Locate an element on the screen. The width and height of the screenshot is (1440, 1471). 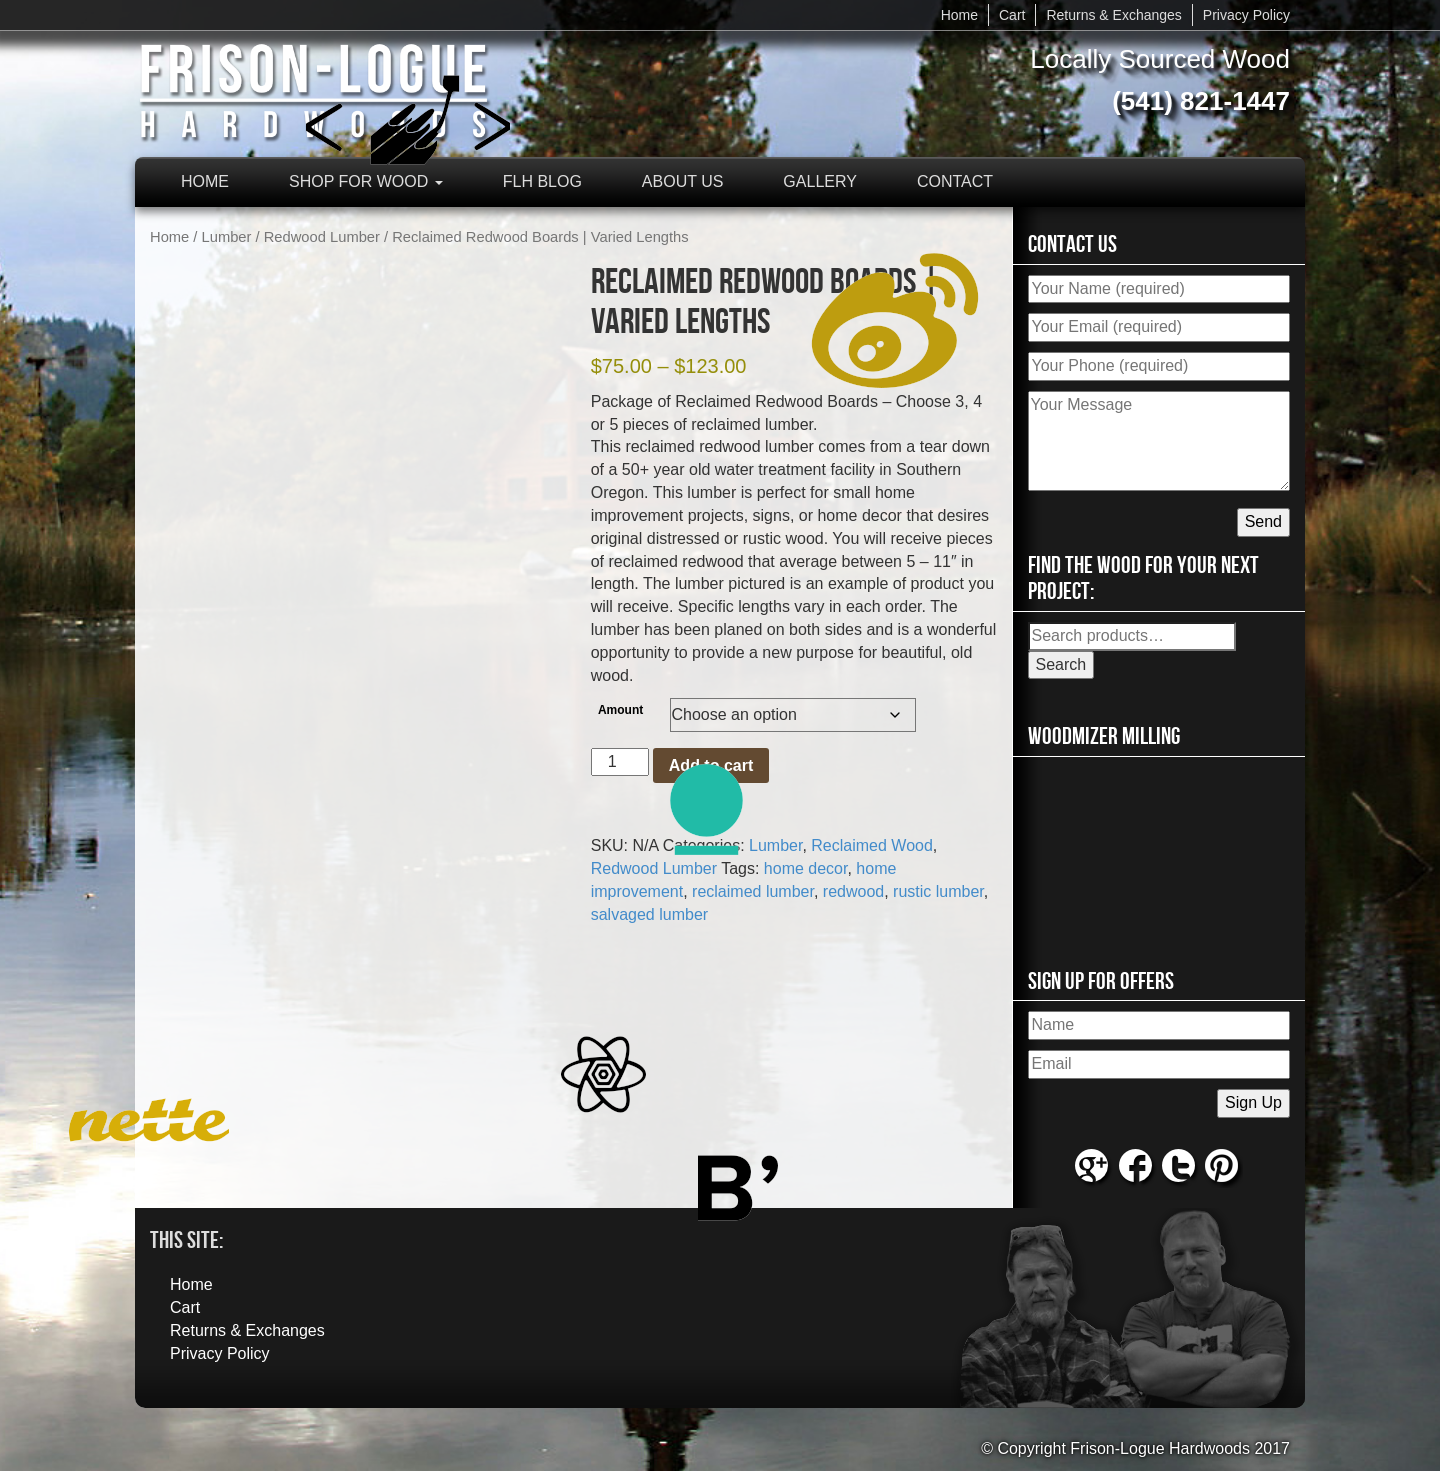
nette framework logo is located at coordinates (149, 1120).